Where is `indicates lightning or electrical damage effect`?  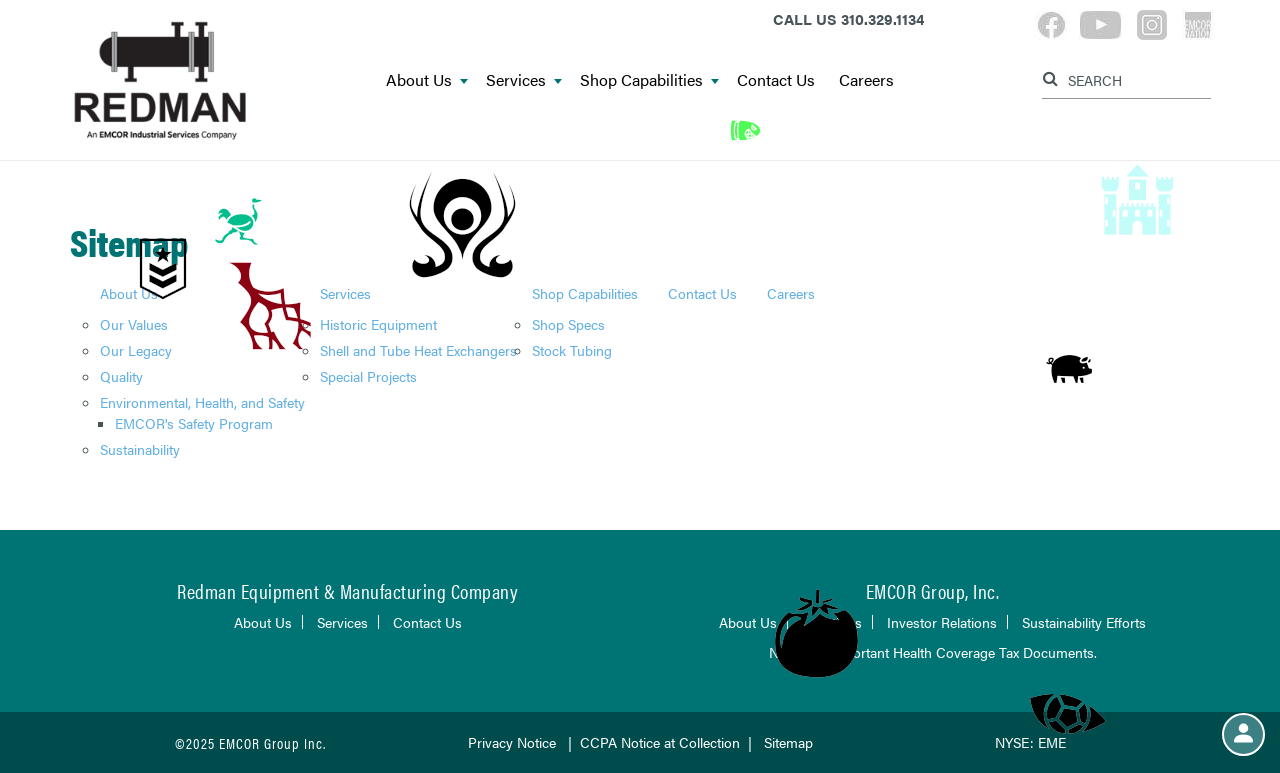 indicates lightning or electrical damage effect is located at coordinates (267, 306).